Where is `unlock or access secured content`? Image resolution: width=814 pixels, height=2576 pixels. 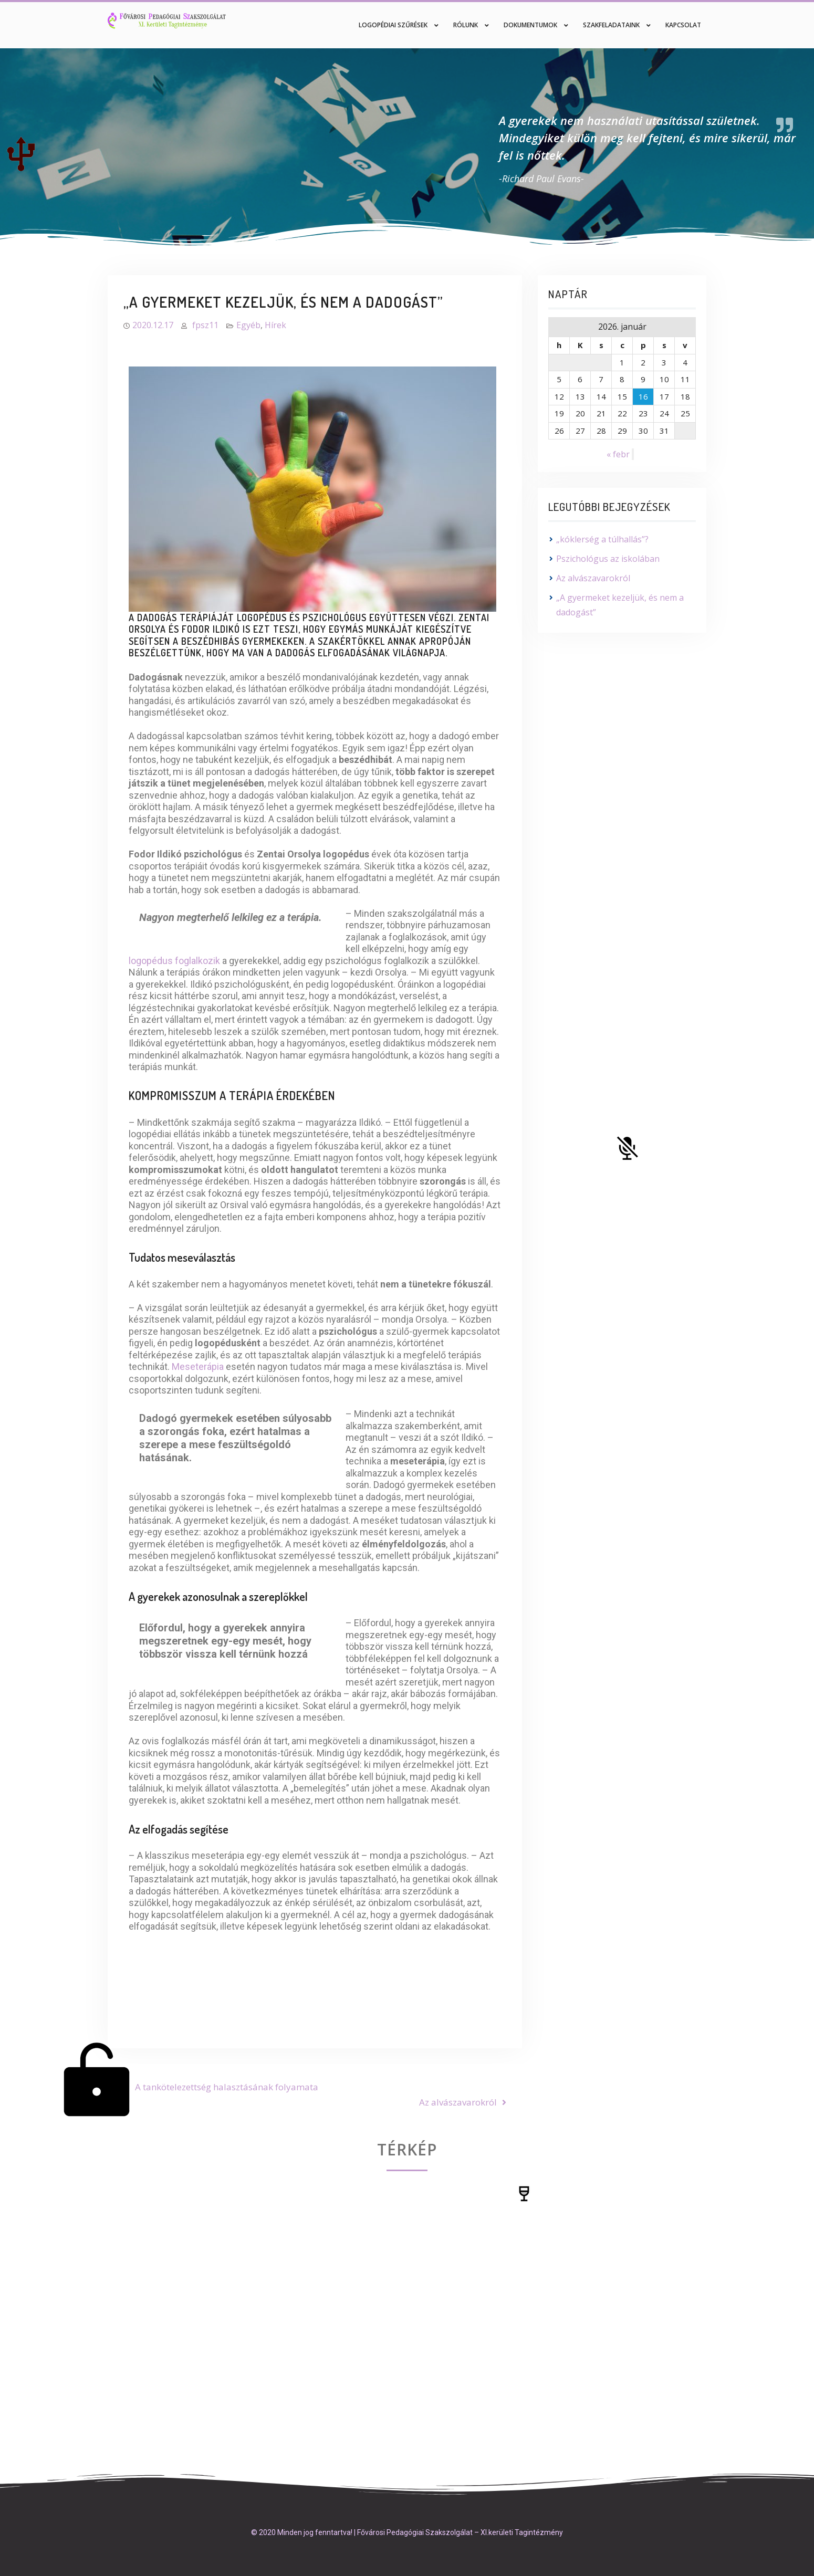
unlock or access secured content is located at coordinates (97, 2083).